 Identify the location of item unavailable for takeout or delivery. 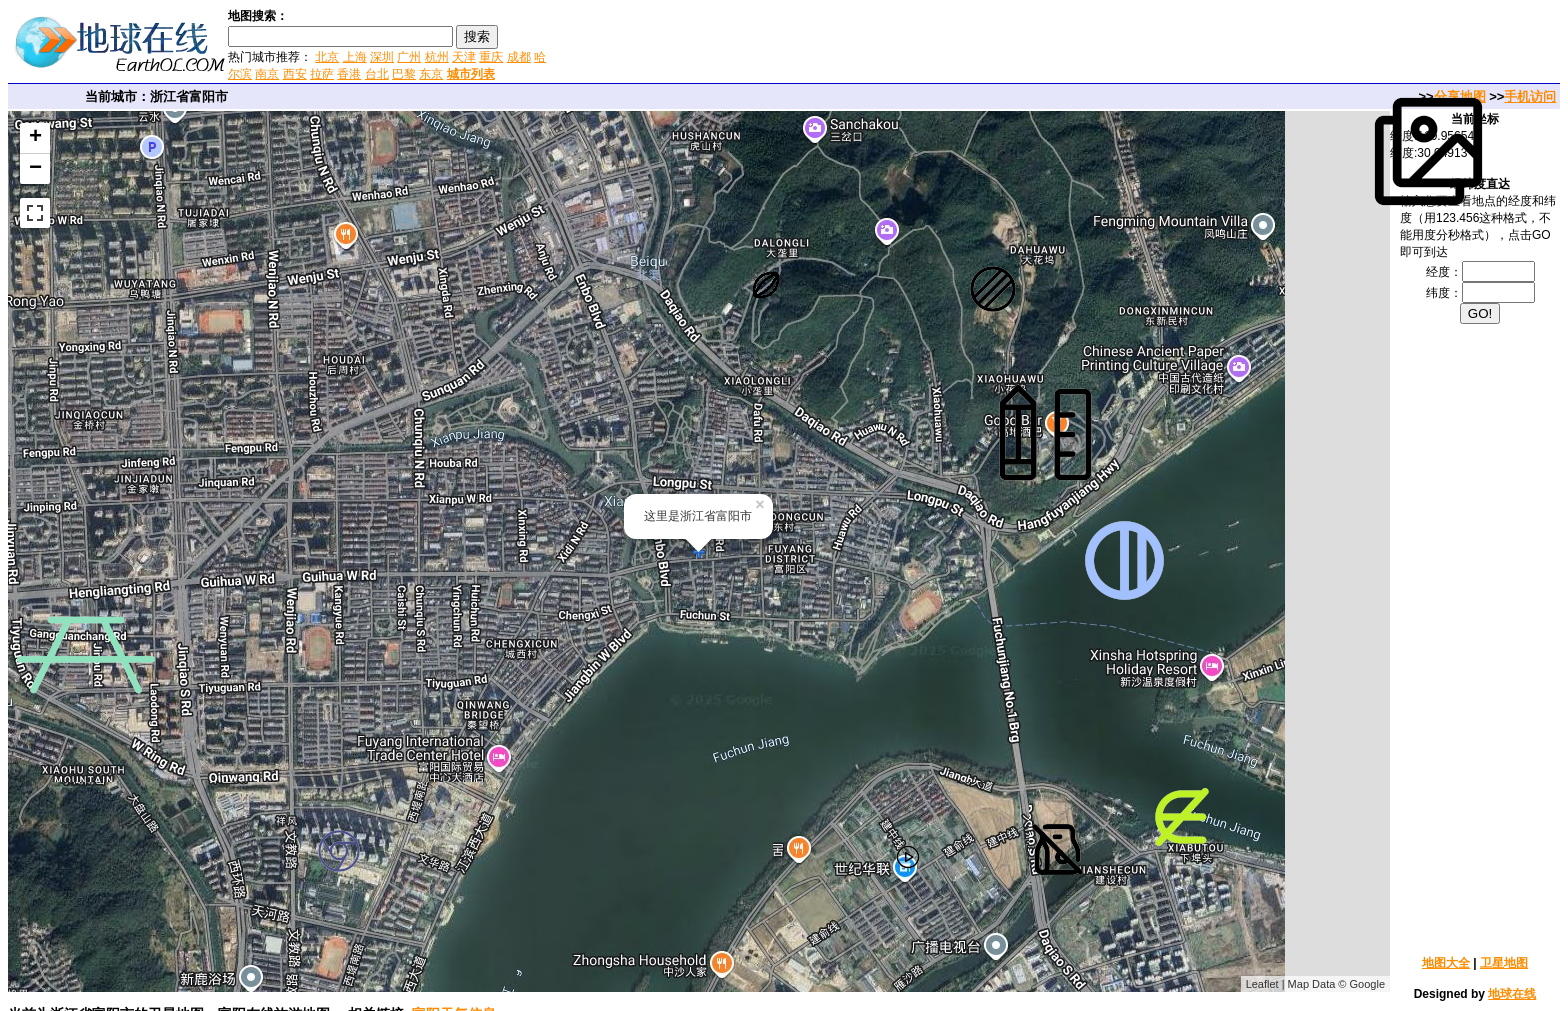
(1057, 849).